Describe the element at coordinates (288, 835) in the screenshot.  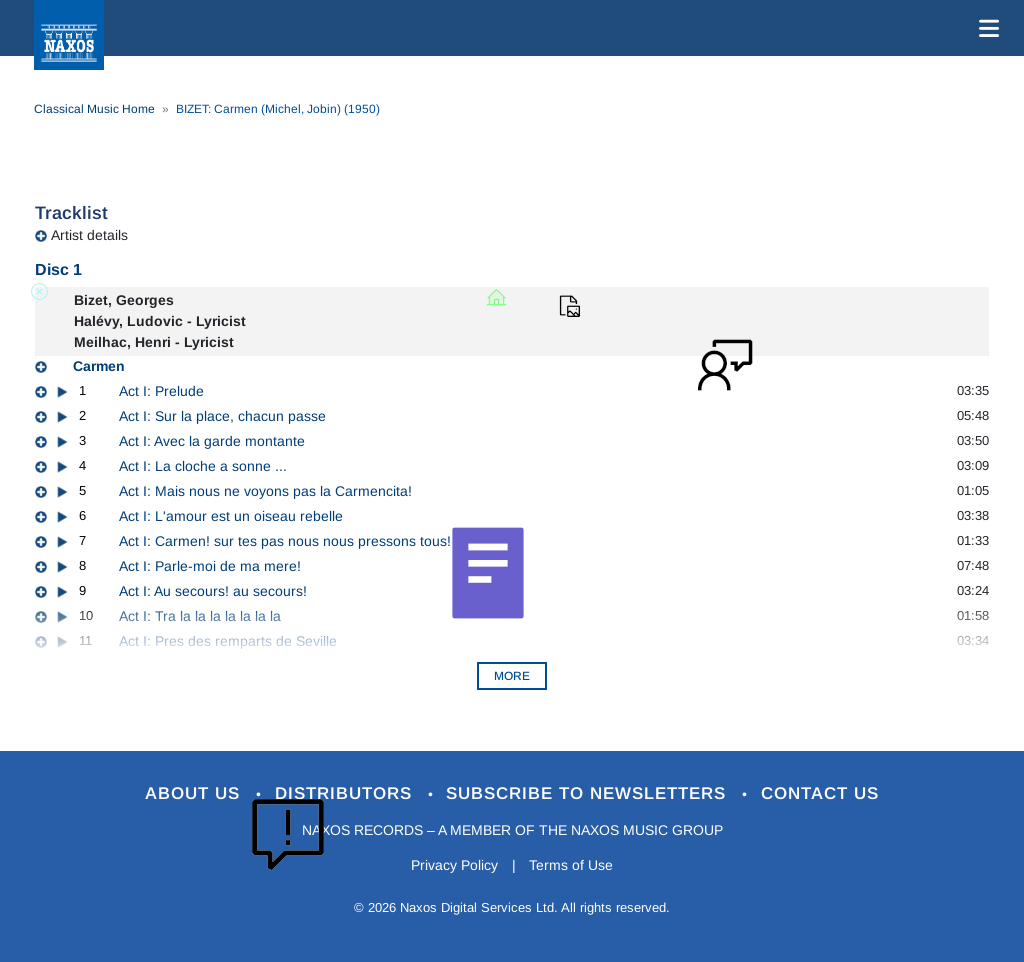
I see `report an issue or problem` at that location.